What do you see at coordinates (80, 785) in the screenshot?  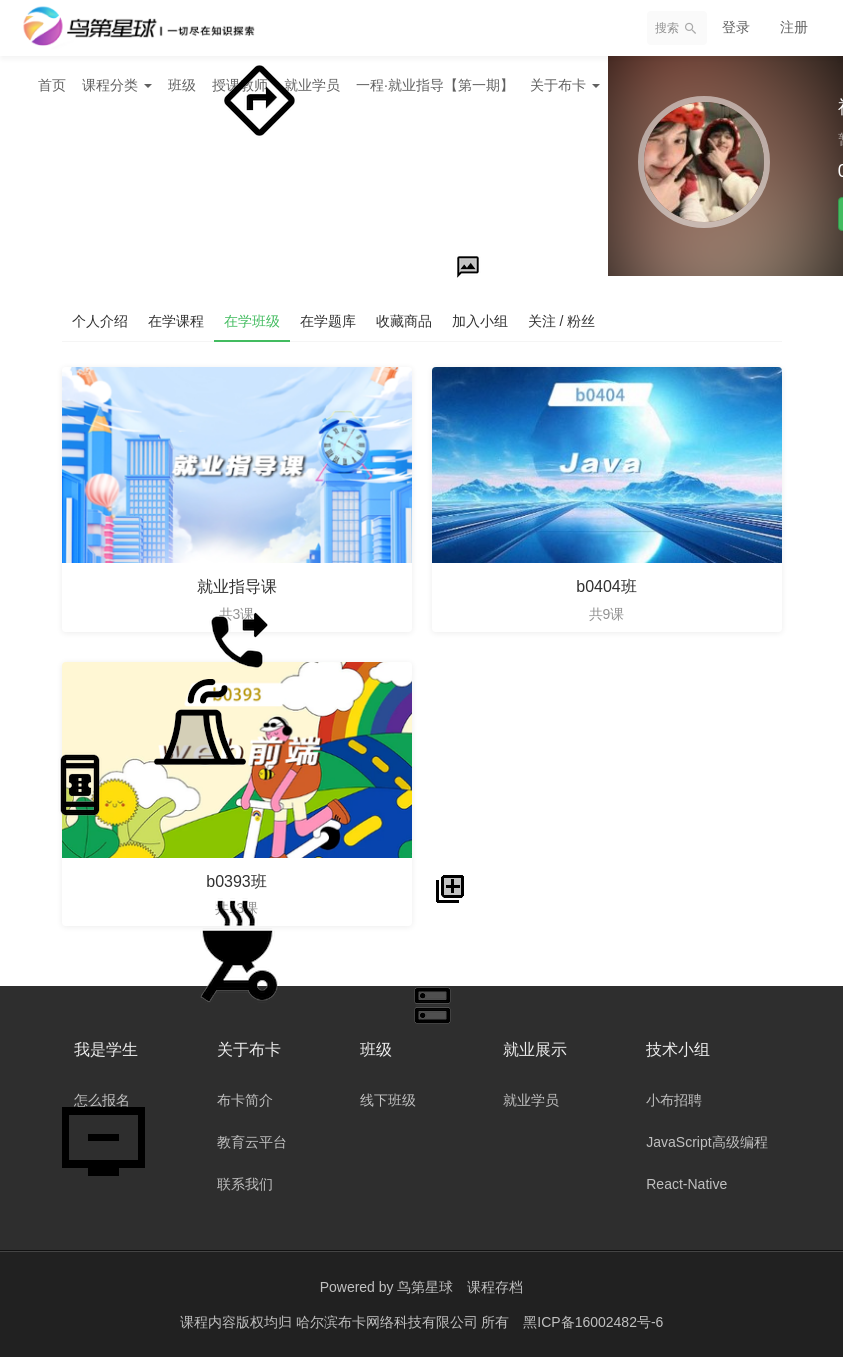 I see `book an appointment or reservation online` at bounding box center [80, 785].